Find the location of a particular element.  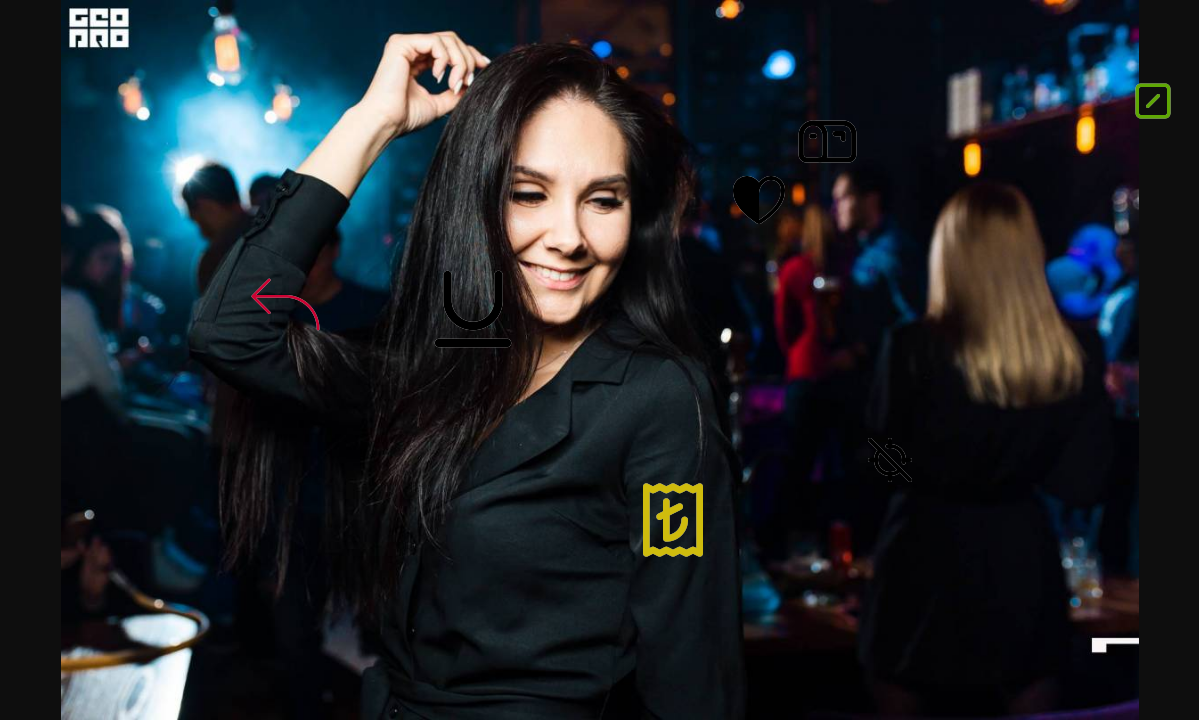

go back to previous screen is located at coordinates (285, 304).